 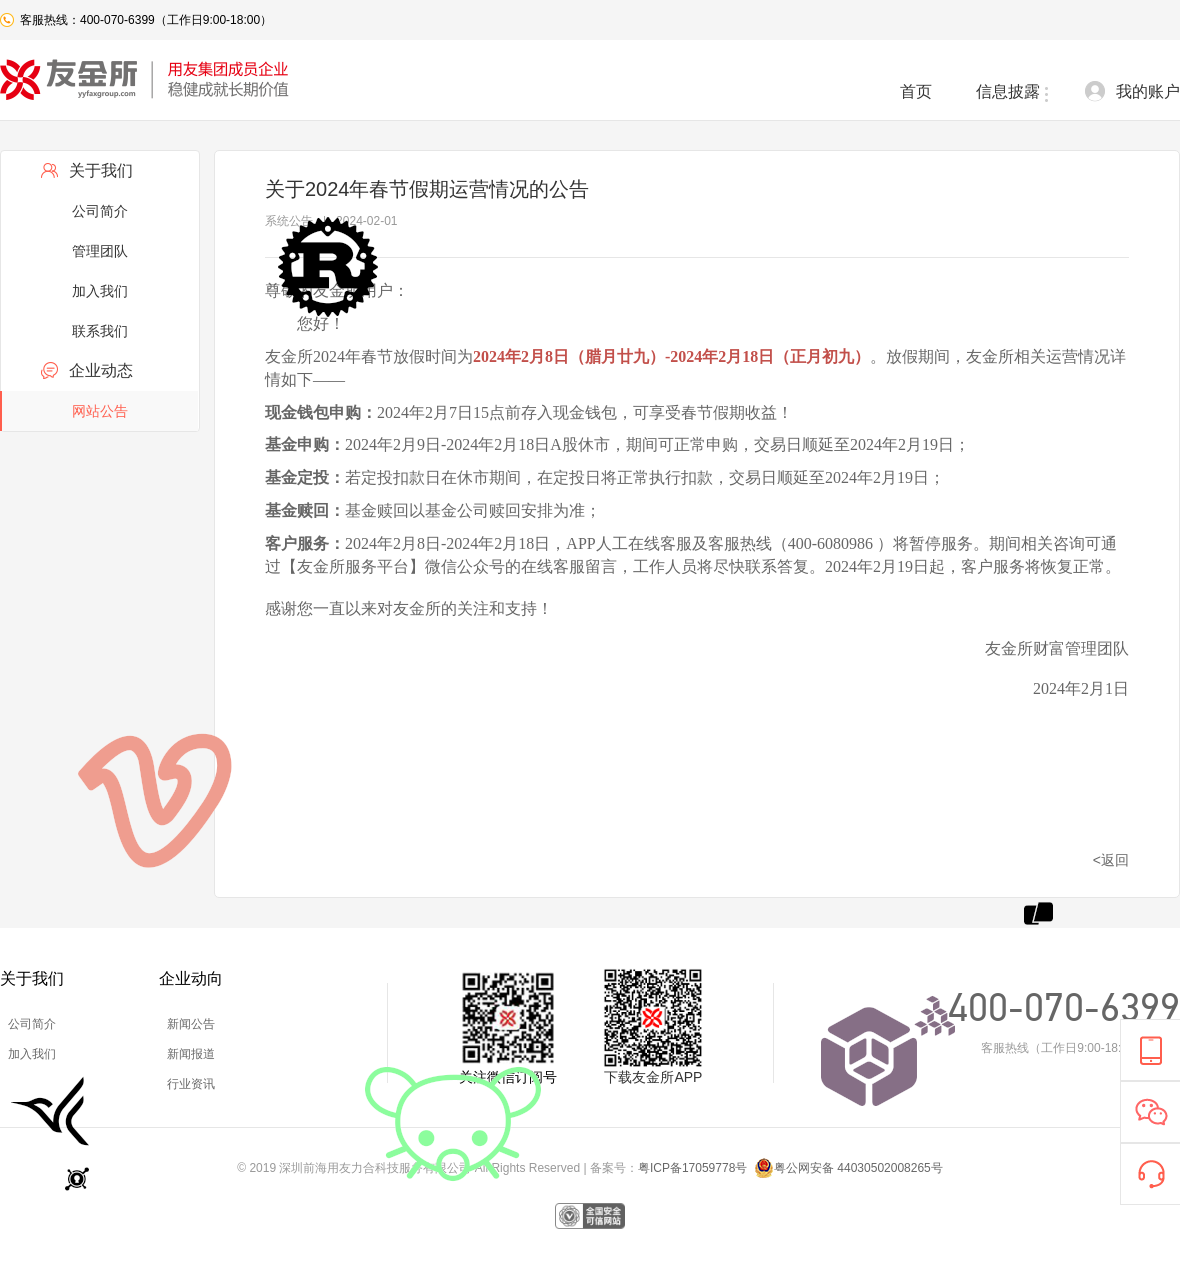 I want to click on open the warp terminal application, so click(x=1038, y=913).